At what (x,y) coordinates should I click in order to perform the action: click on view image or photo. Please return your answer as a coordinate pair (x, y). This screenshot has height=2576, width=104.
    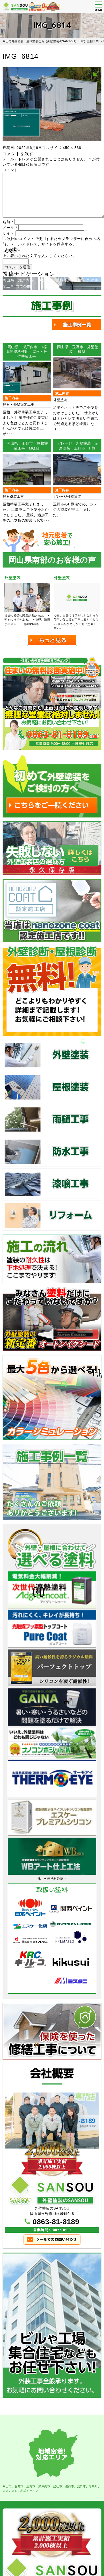
    Looking at the image, I should click on (66, 1702).